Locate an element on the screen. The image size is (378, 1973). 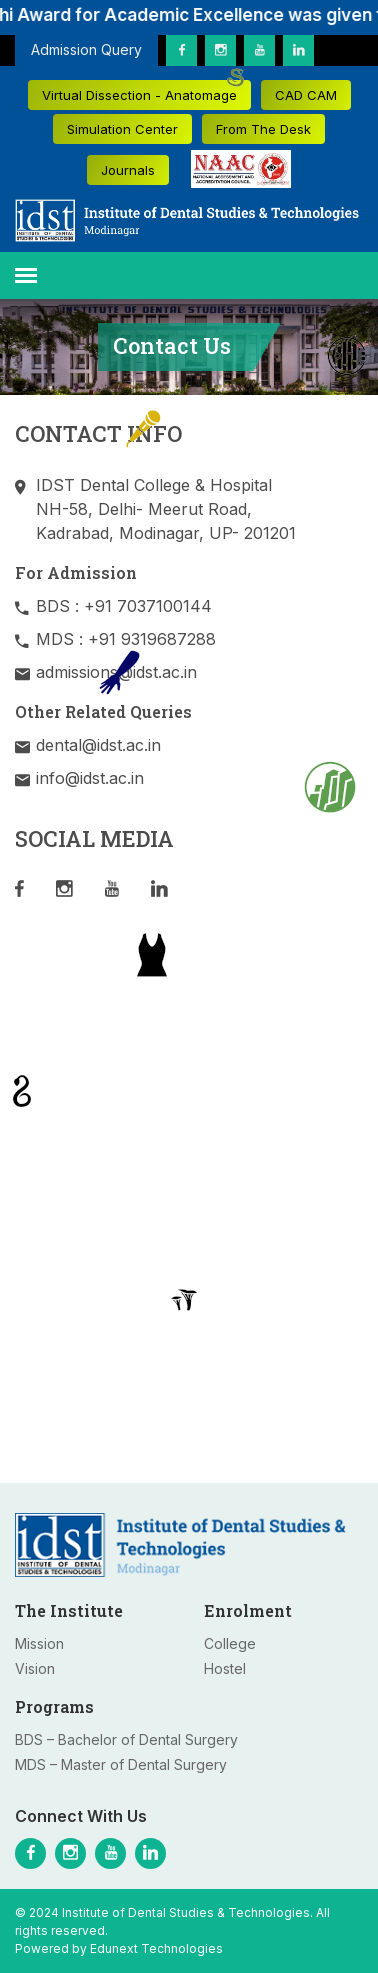
select arm or forearm body part is located at coordinates (119, 672).